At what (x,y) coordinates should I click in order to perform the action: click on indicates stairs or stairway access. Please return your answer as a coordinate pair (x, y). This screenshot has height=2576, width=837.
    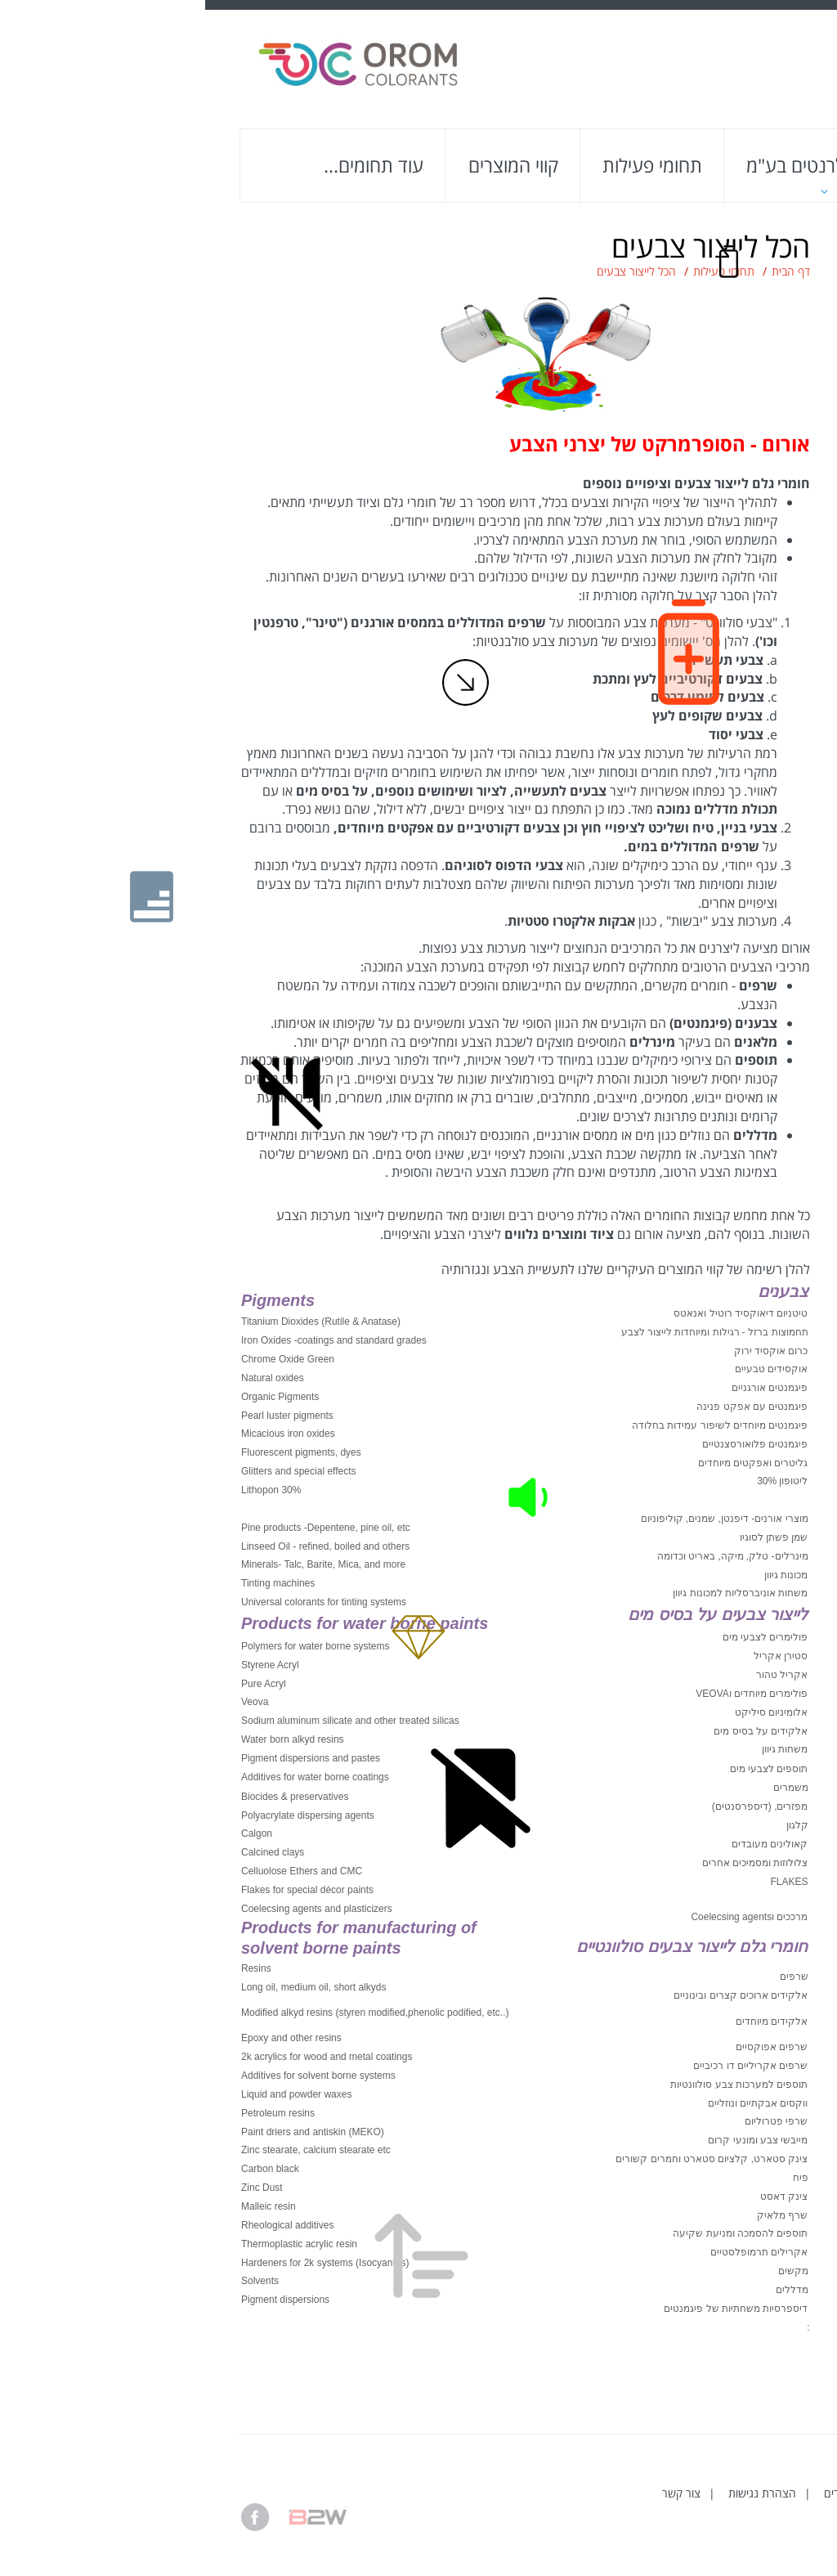
    Looking at the image, I should click on (151, 896).